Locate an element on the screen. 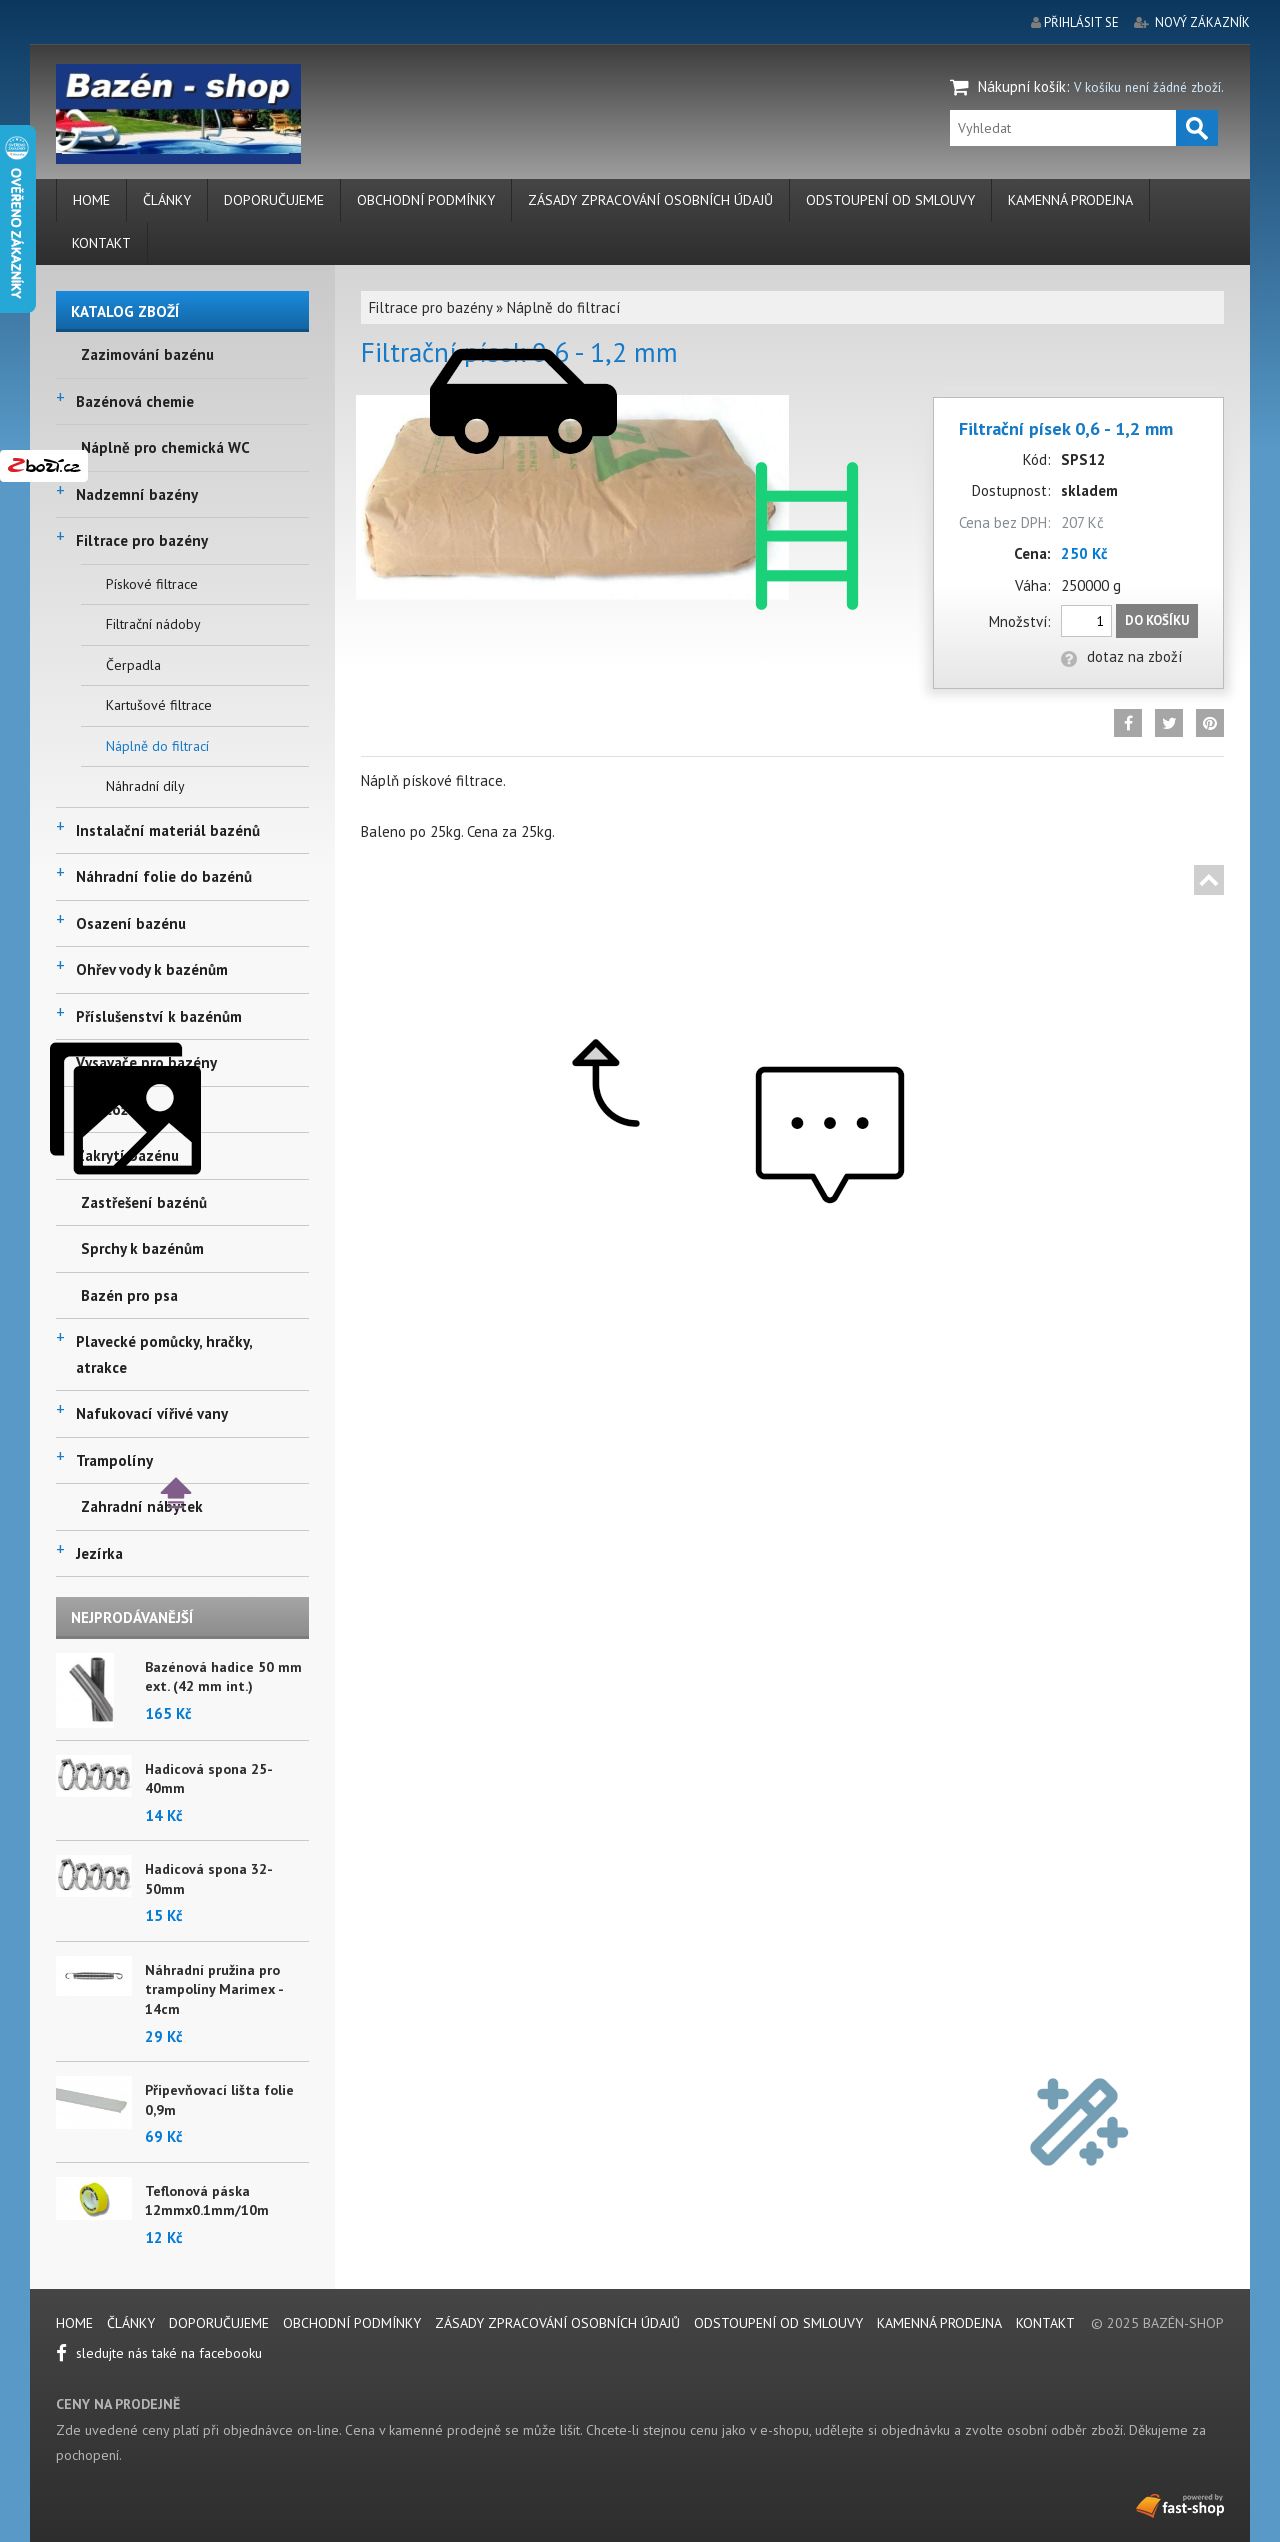 This screenshot has width=1280, height=2542. open chat or messaging is located at coordinates (830, 1129).